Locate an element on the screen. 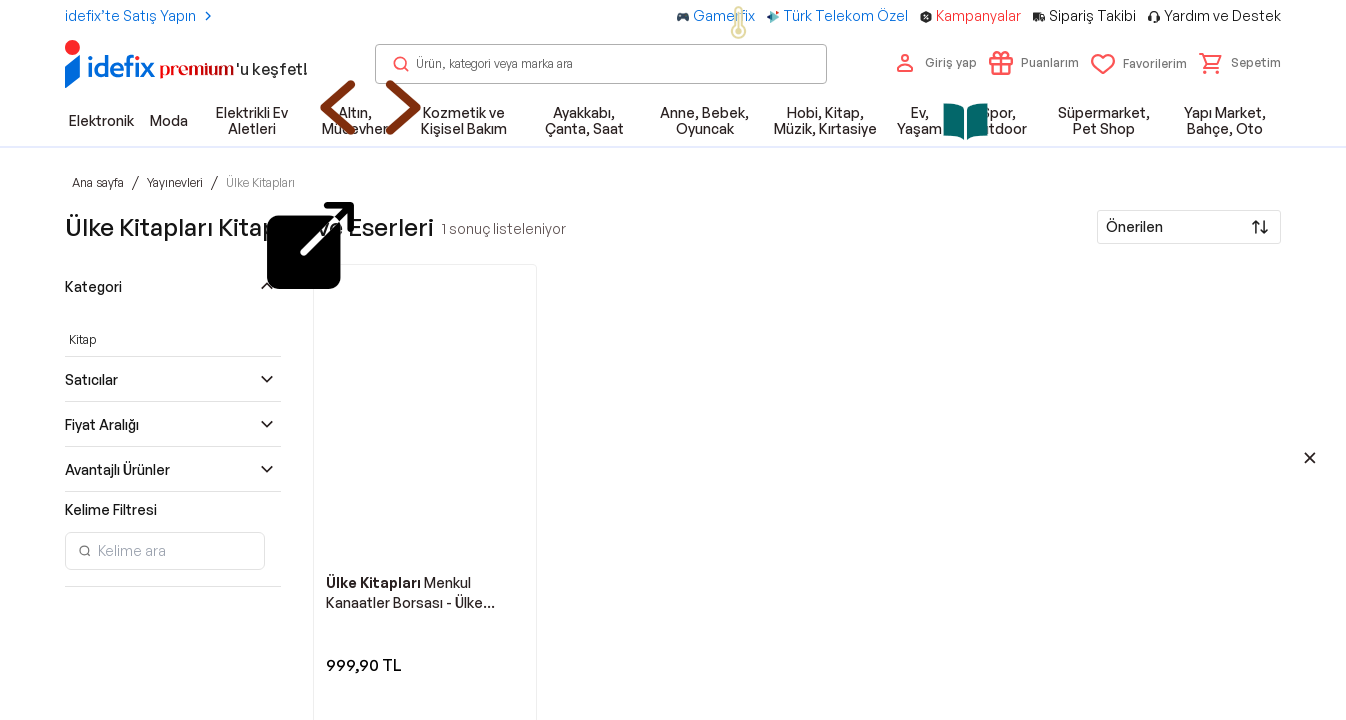 This screenshot has height=720, width=1346. view or edit source code is located at coordinates (370, 107).